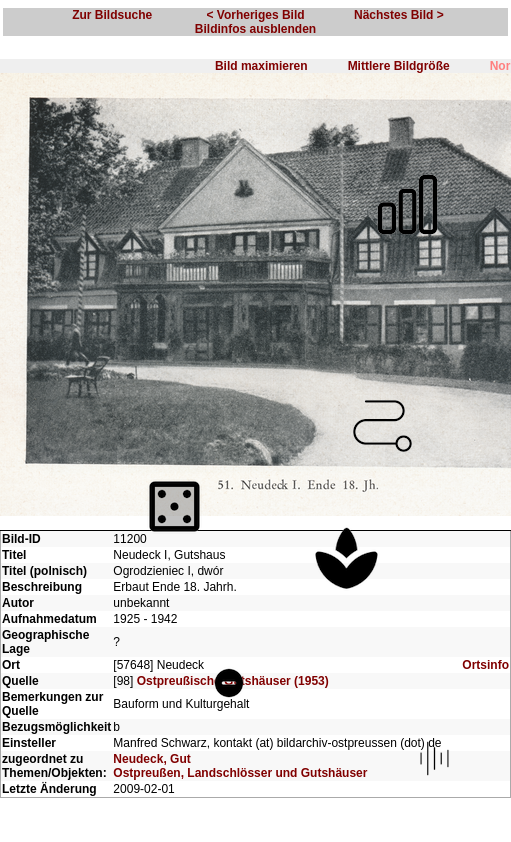 The image size is (511, 842). Describe the element at coordinates (434, 758) in the screenshot. I see `audio or sound visualization` at that location.